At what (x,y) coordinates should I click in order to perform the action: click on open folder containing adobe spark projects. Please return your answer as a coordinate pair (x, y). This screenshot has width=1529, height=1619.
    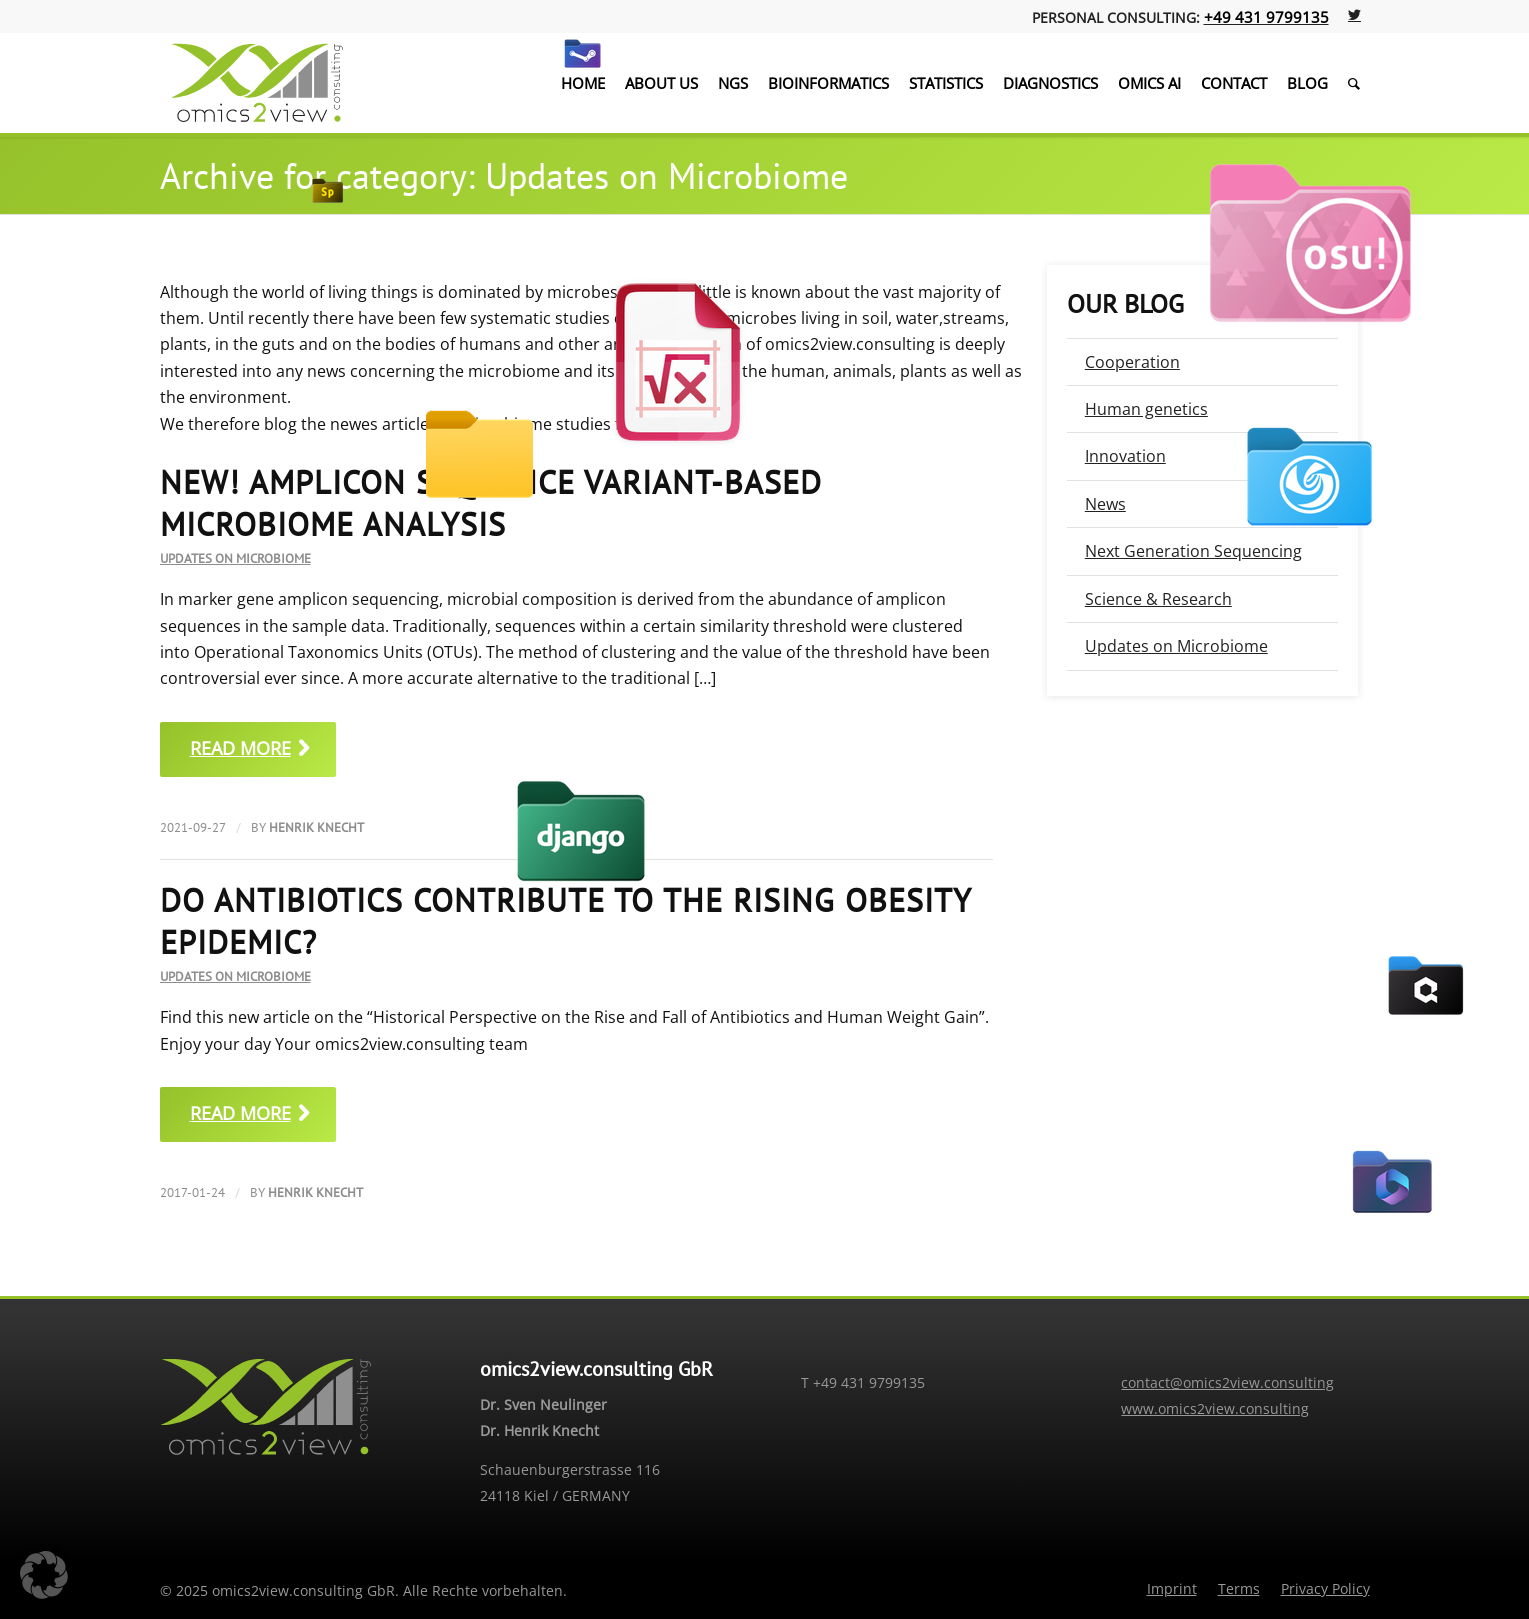
    Looking at the image, I should click on (327, 191).